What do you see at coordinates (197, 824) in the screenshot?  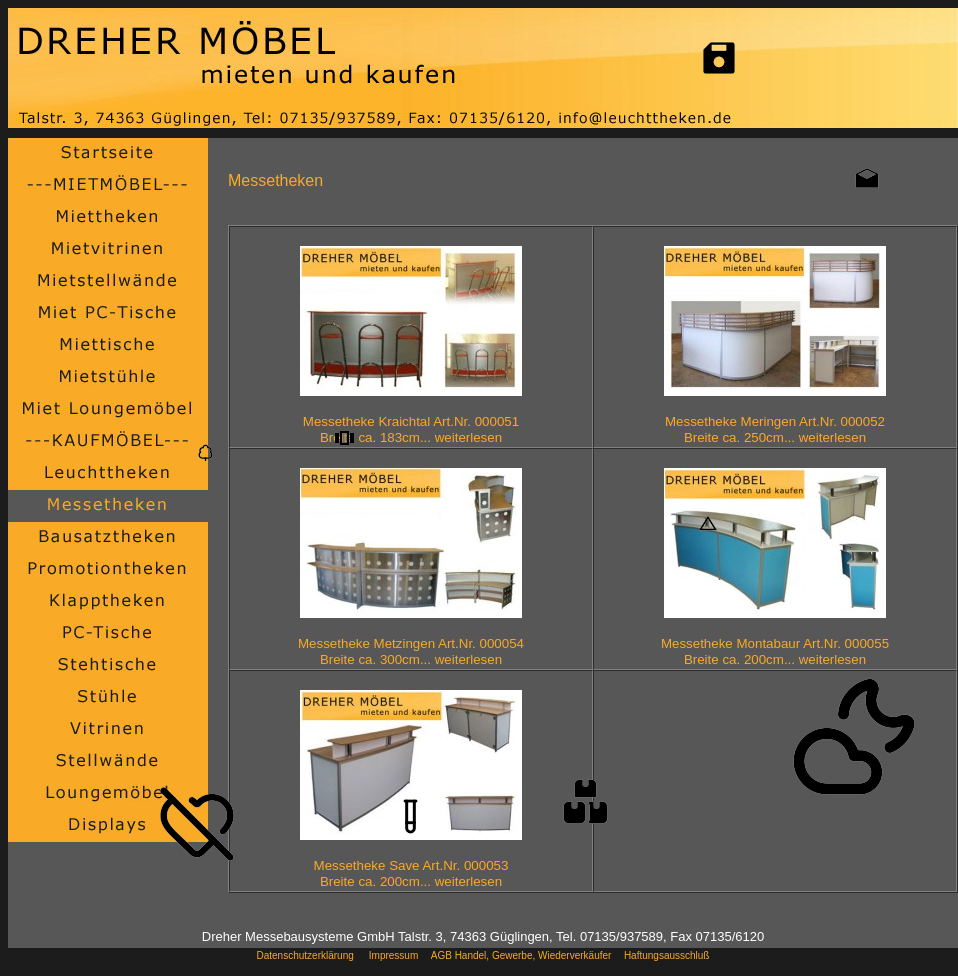 I see `remove from favorites` at bounding box center [197, 824].